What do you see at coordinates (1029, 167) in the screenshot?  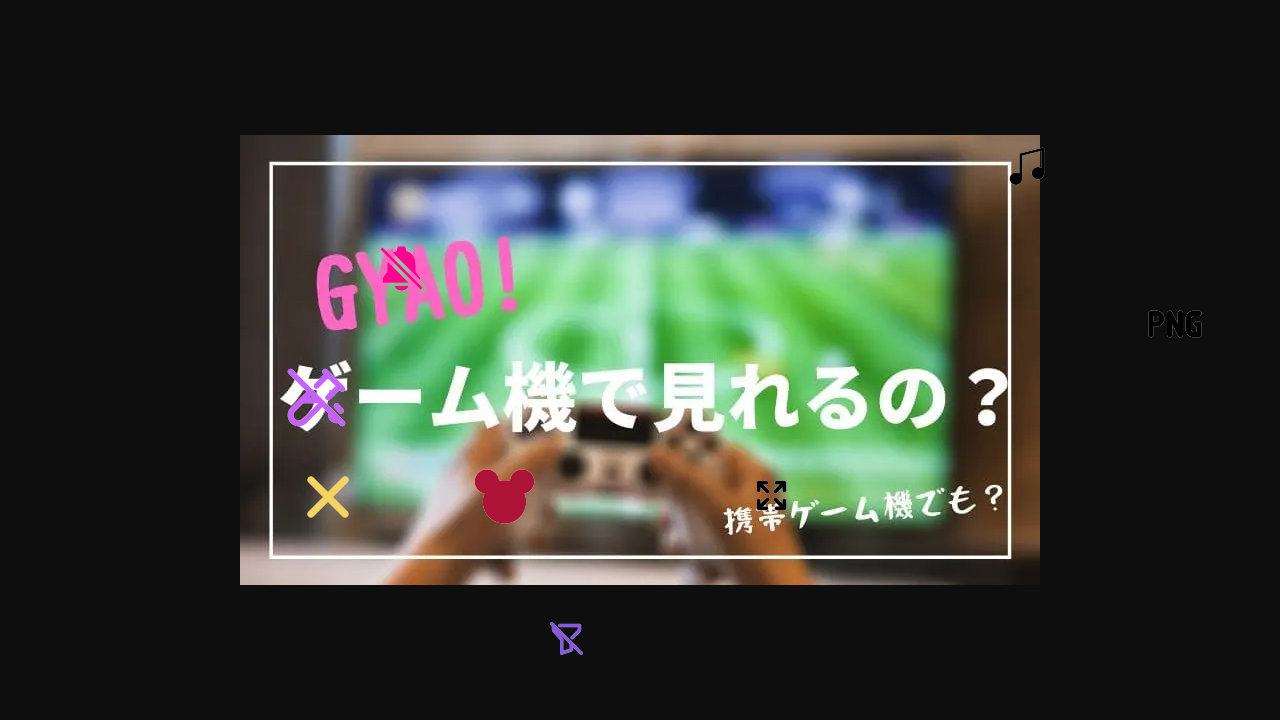 I see `access music library or audio files` at bounding box center [1029, 167].